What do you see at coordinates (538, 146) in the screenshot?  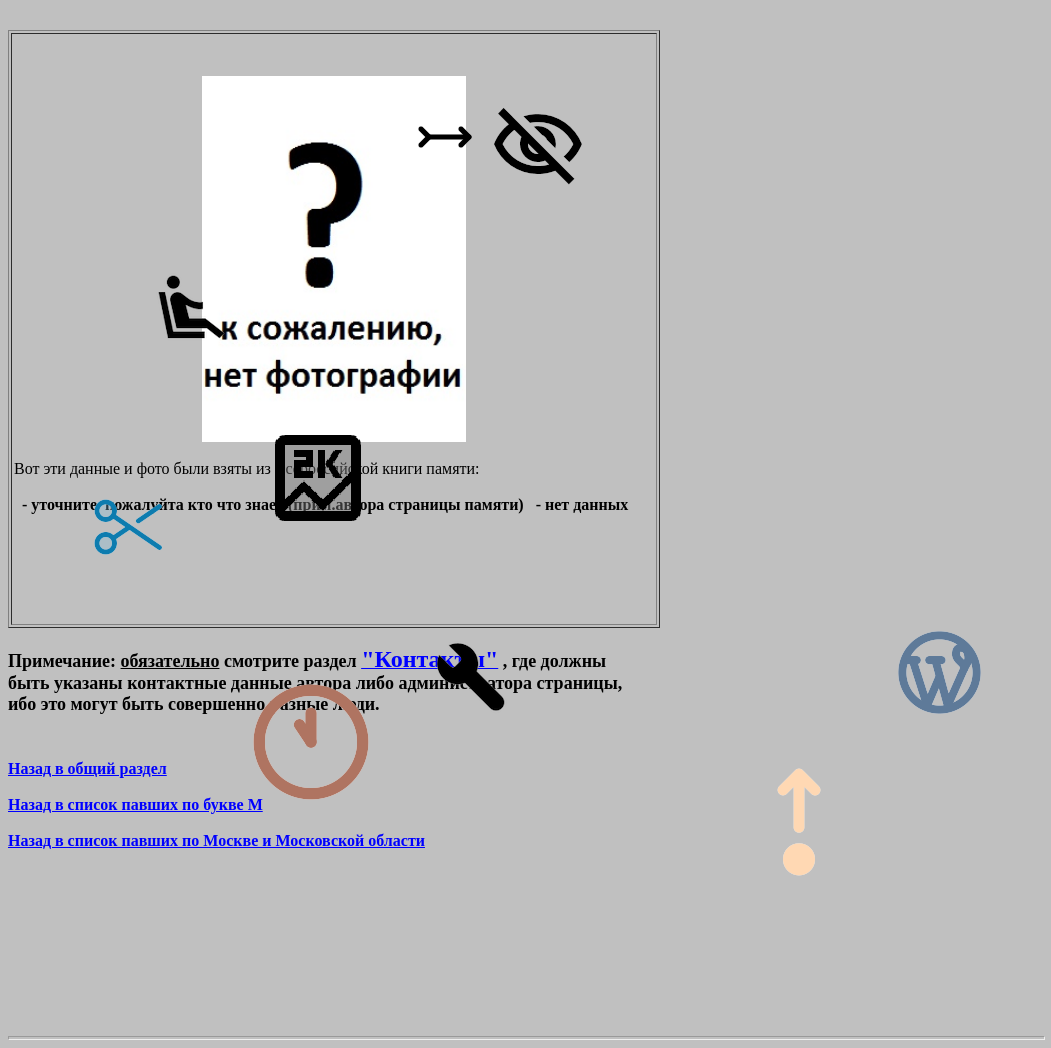 I see `hide password or sensitive content` at bounding box center [538, 146].